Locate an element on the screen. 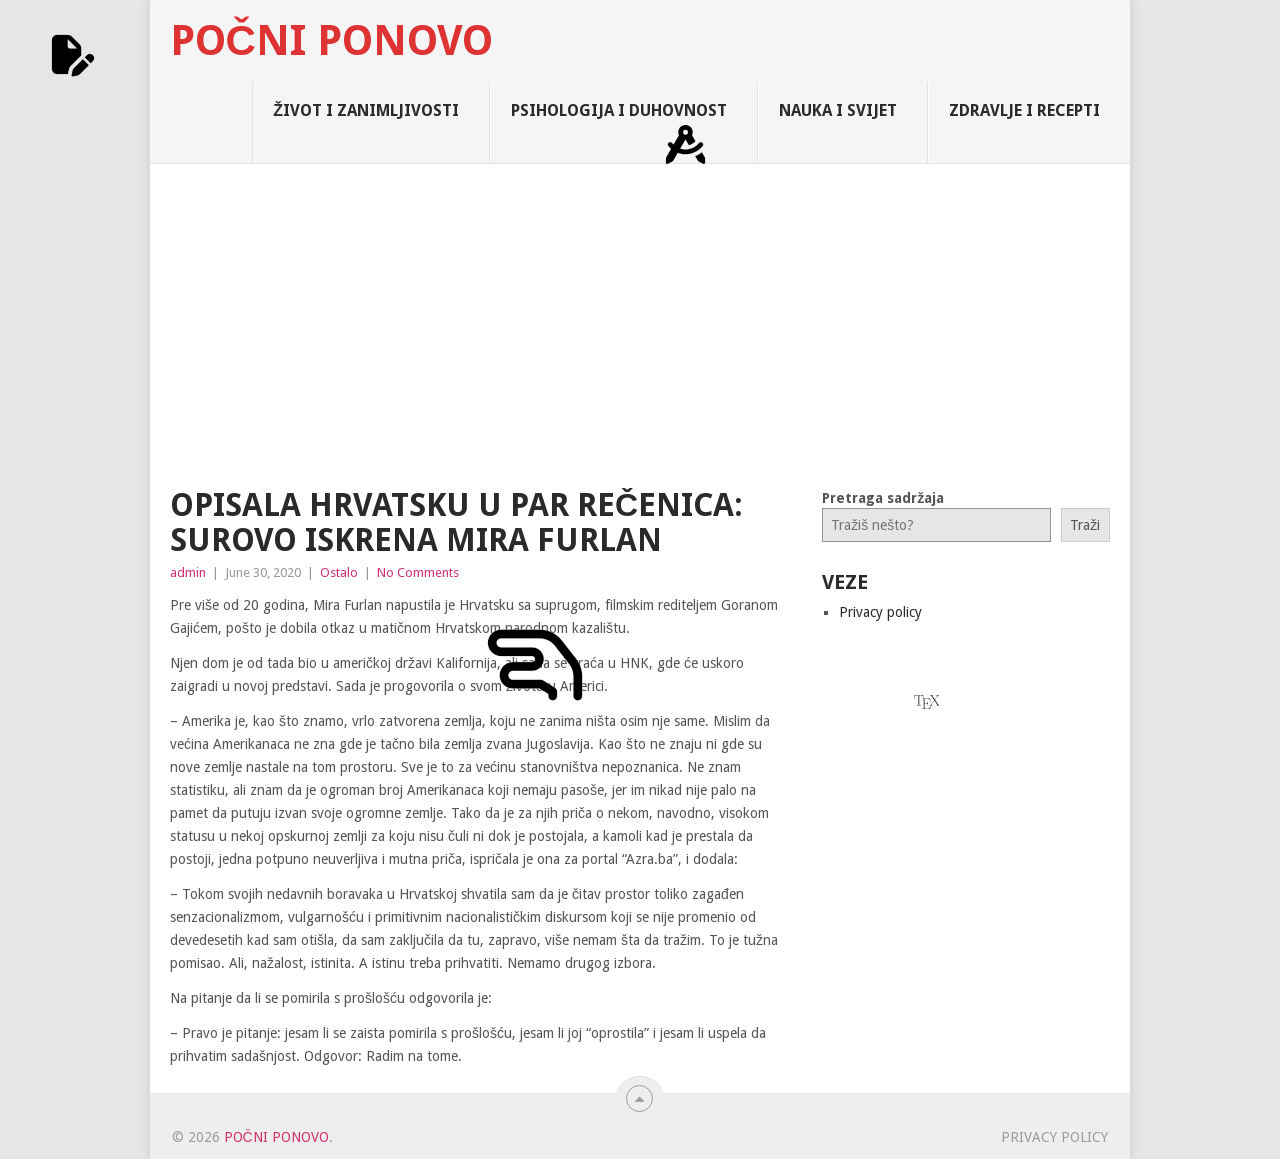 This screenshot has height=1159, width=1280. TeX typesetting system logo is located at coordinates (927, 702).